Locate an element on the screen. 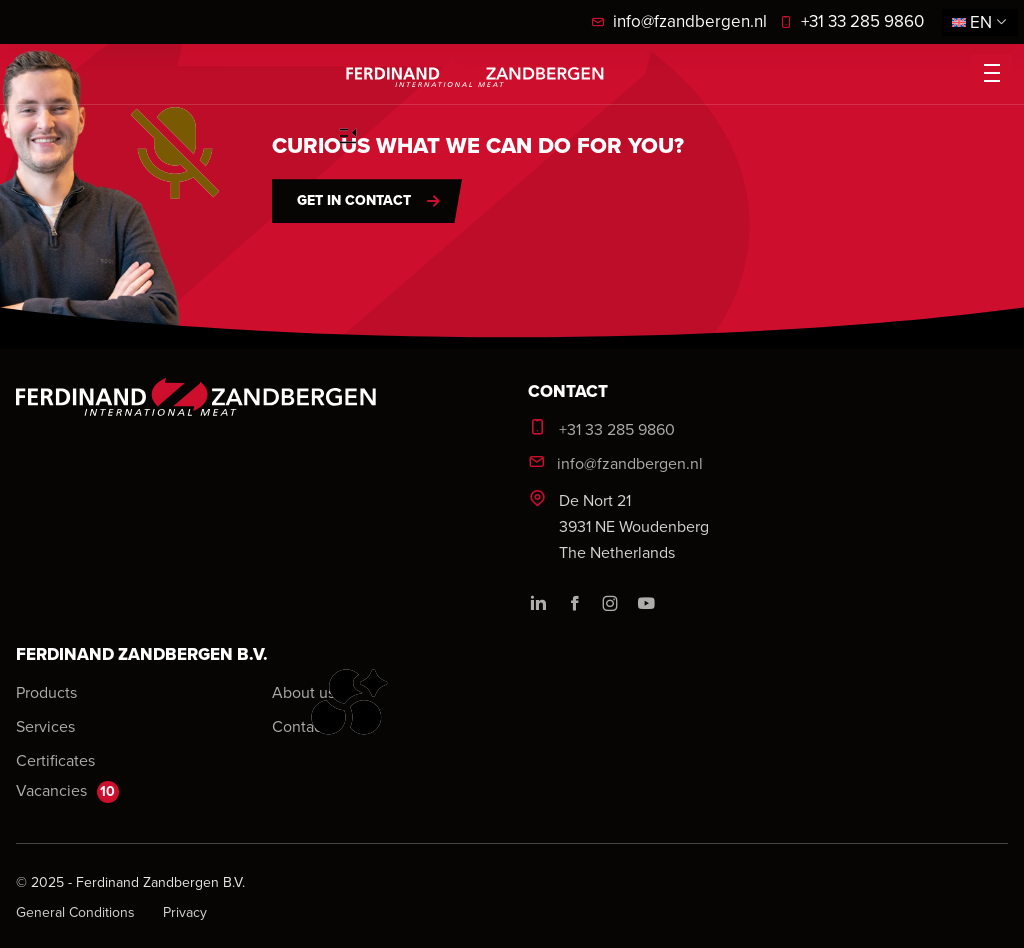 This screenshot has width=1024, height=948. apply AI-powered color filters to an image is located at coordinates (348, 707).